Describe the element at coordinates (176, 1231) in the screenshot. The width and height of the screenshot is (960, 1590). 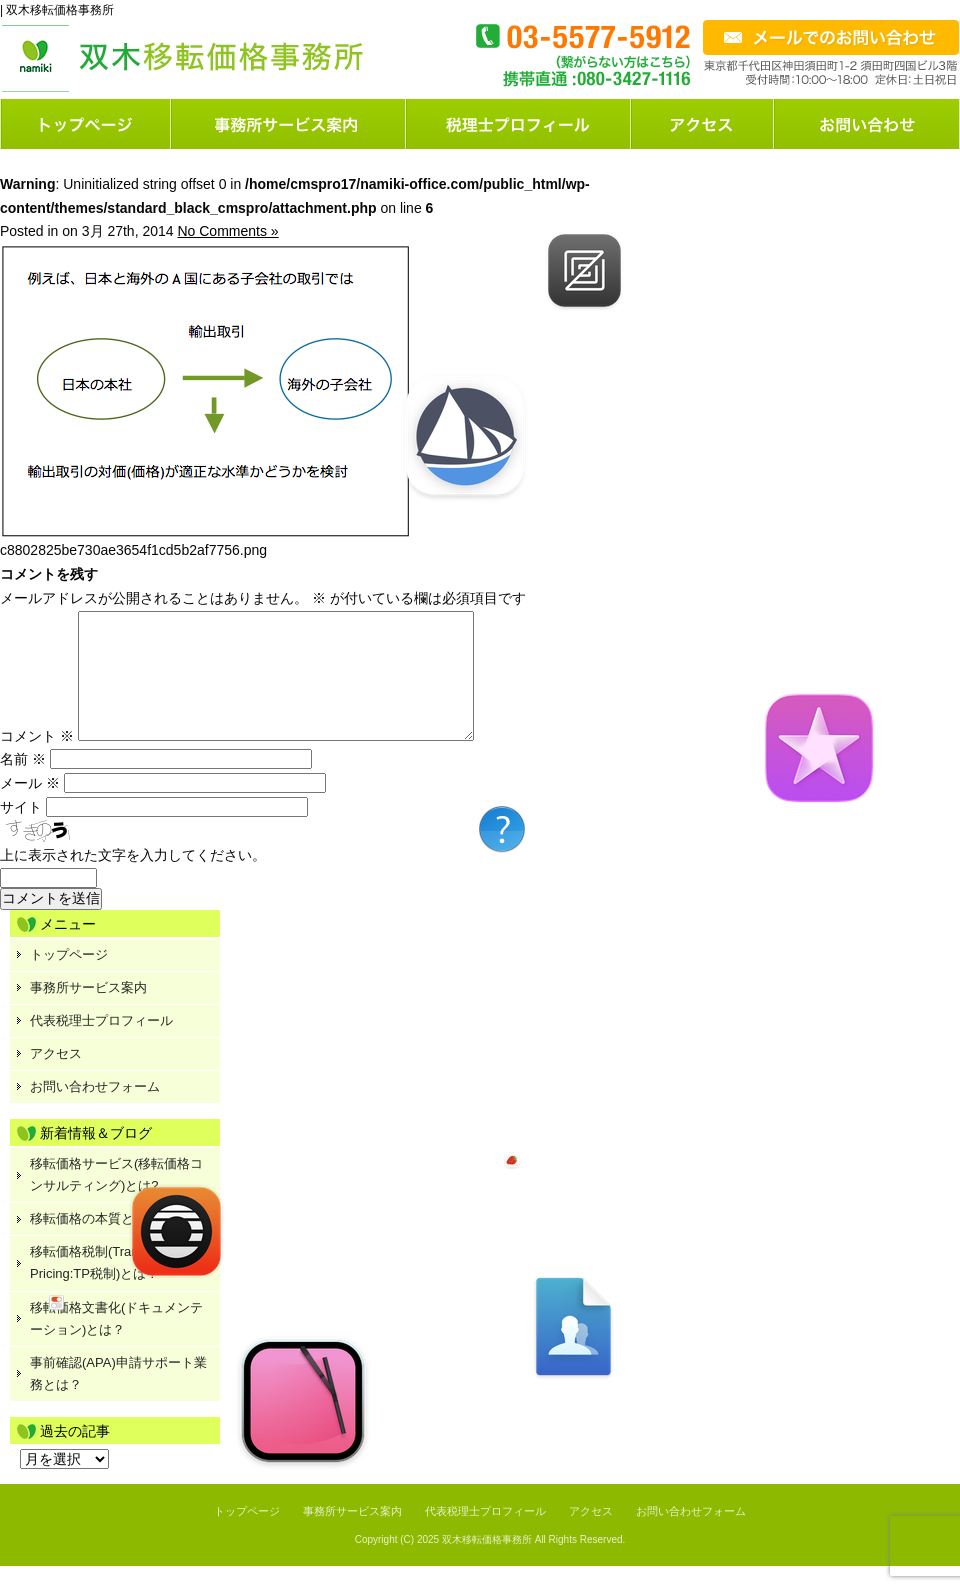
I see `launch aperture desk job game` at that location.